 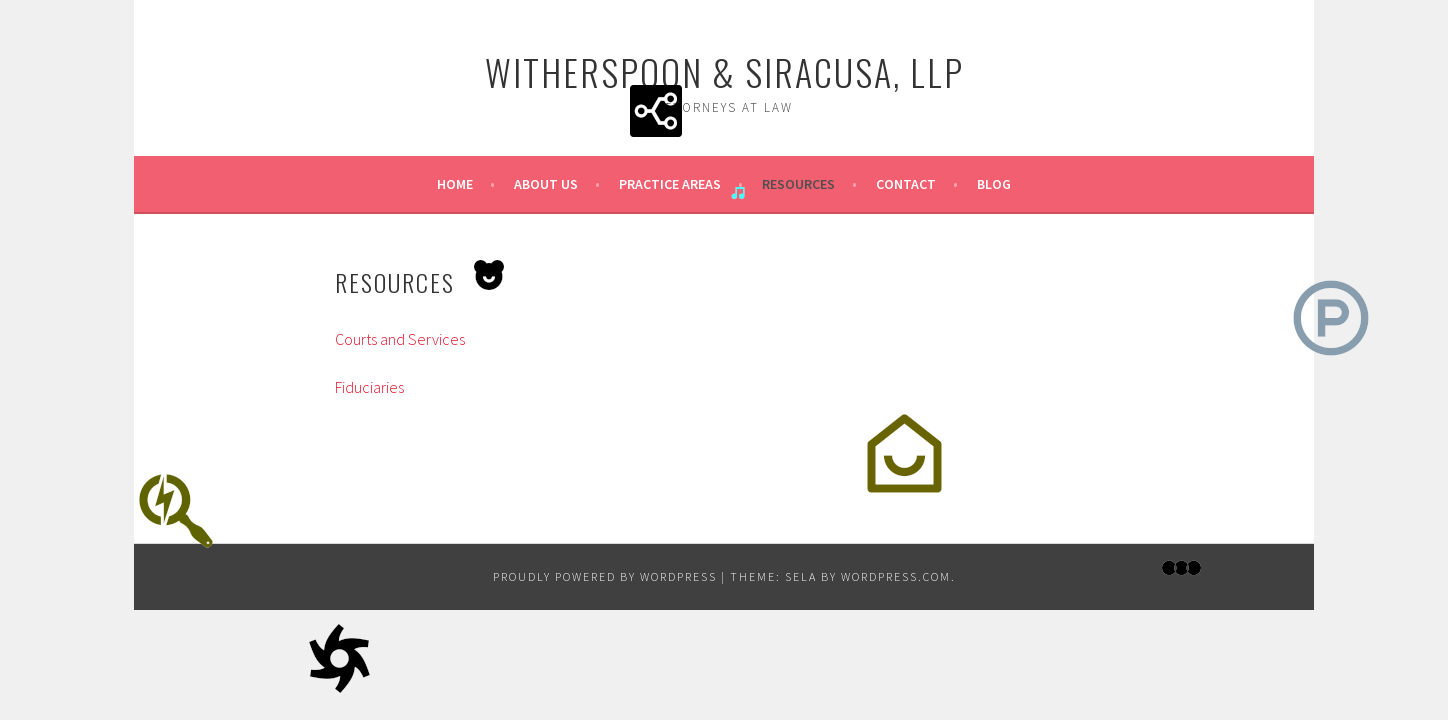 I want to click on open music player or library, so click(x=739, y=193).